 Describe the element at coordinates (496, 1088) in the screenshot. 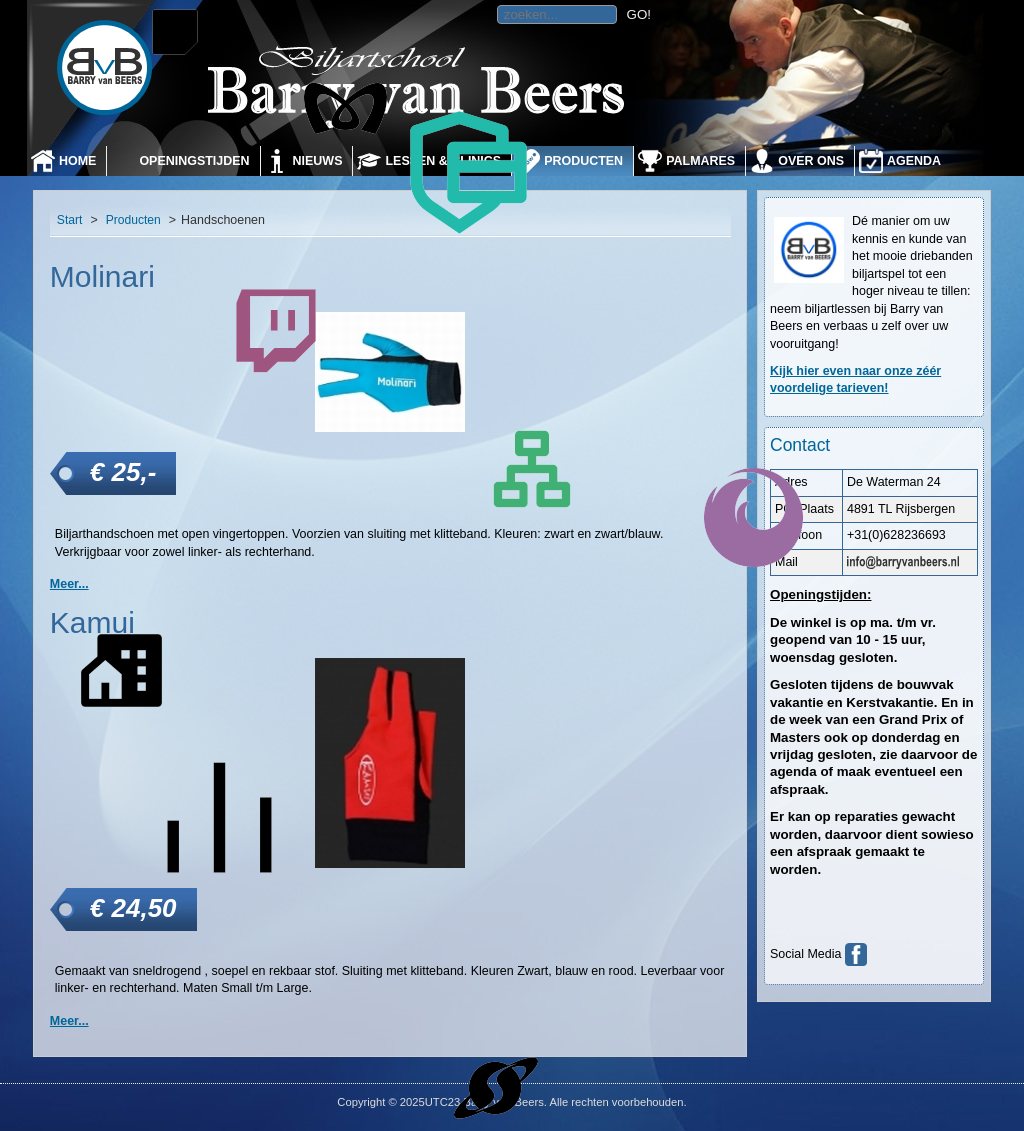

I see `stardock software company logo` at that location.